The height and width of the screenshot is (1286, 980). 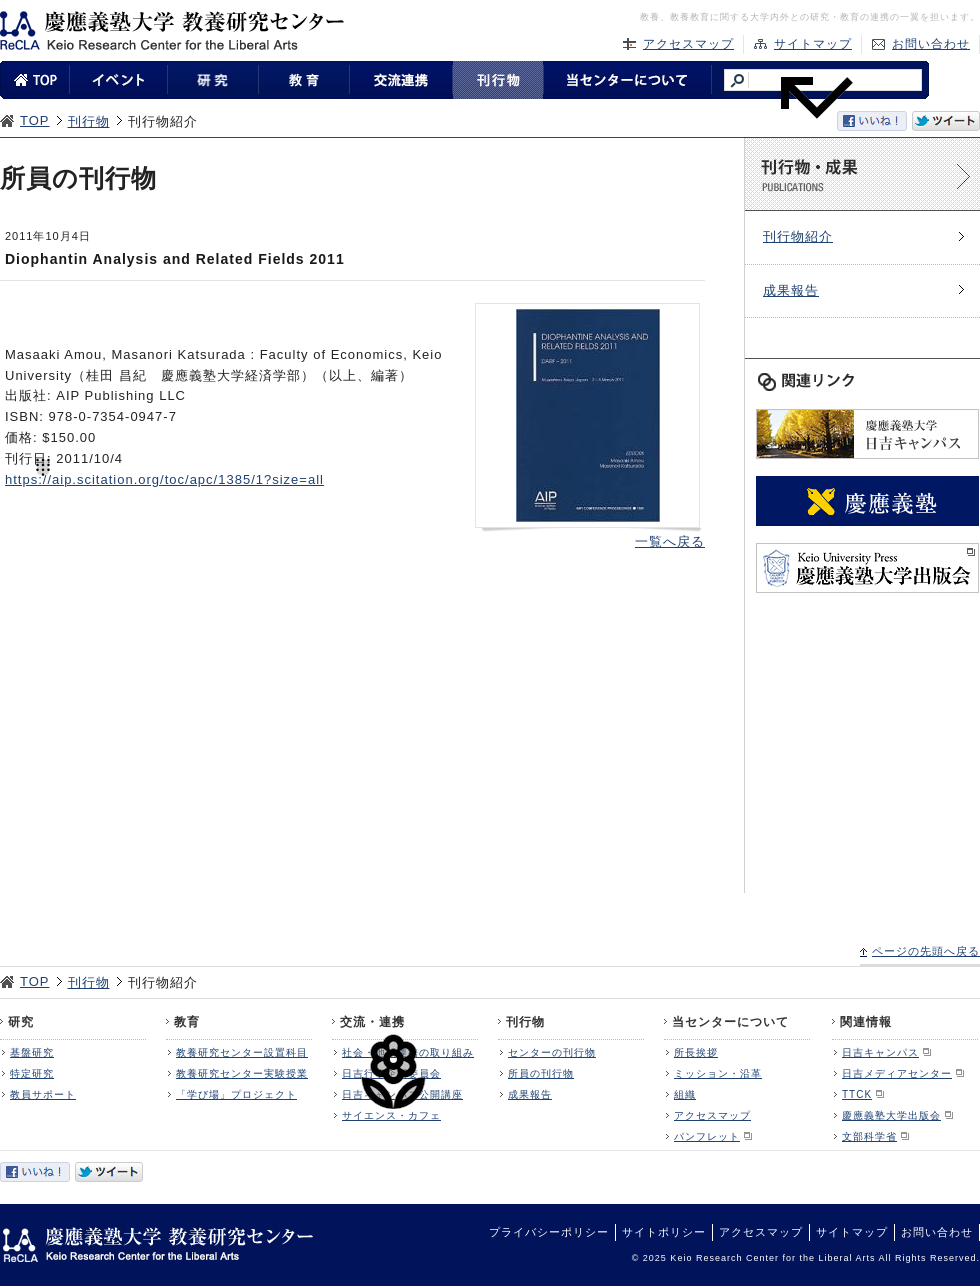 I want to click on open numeric keypad for input, so click(x=43, y=467).